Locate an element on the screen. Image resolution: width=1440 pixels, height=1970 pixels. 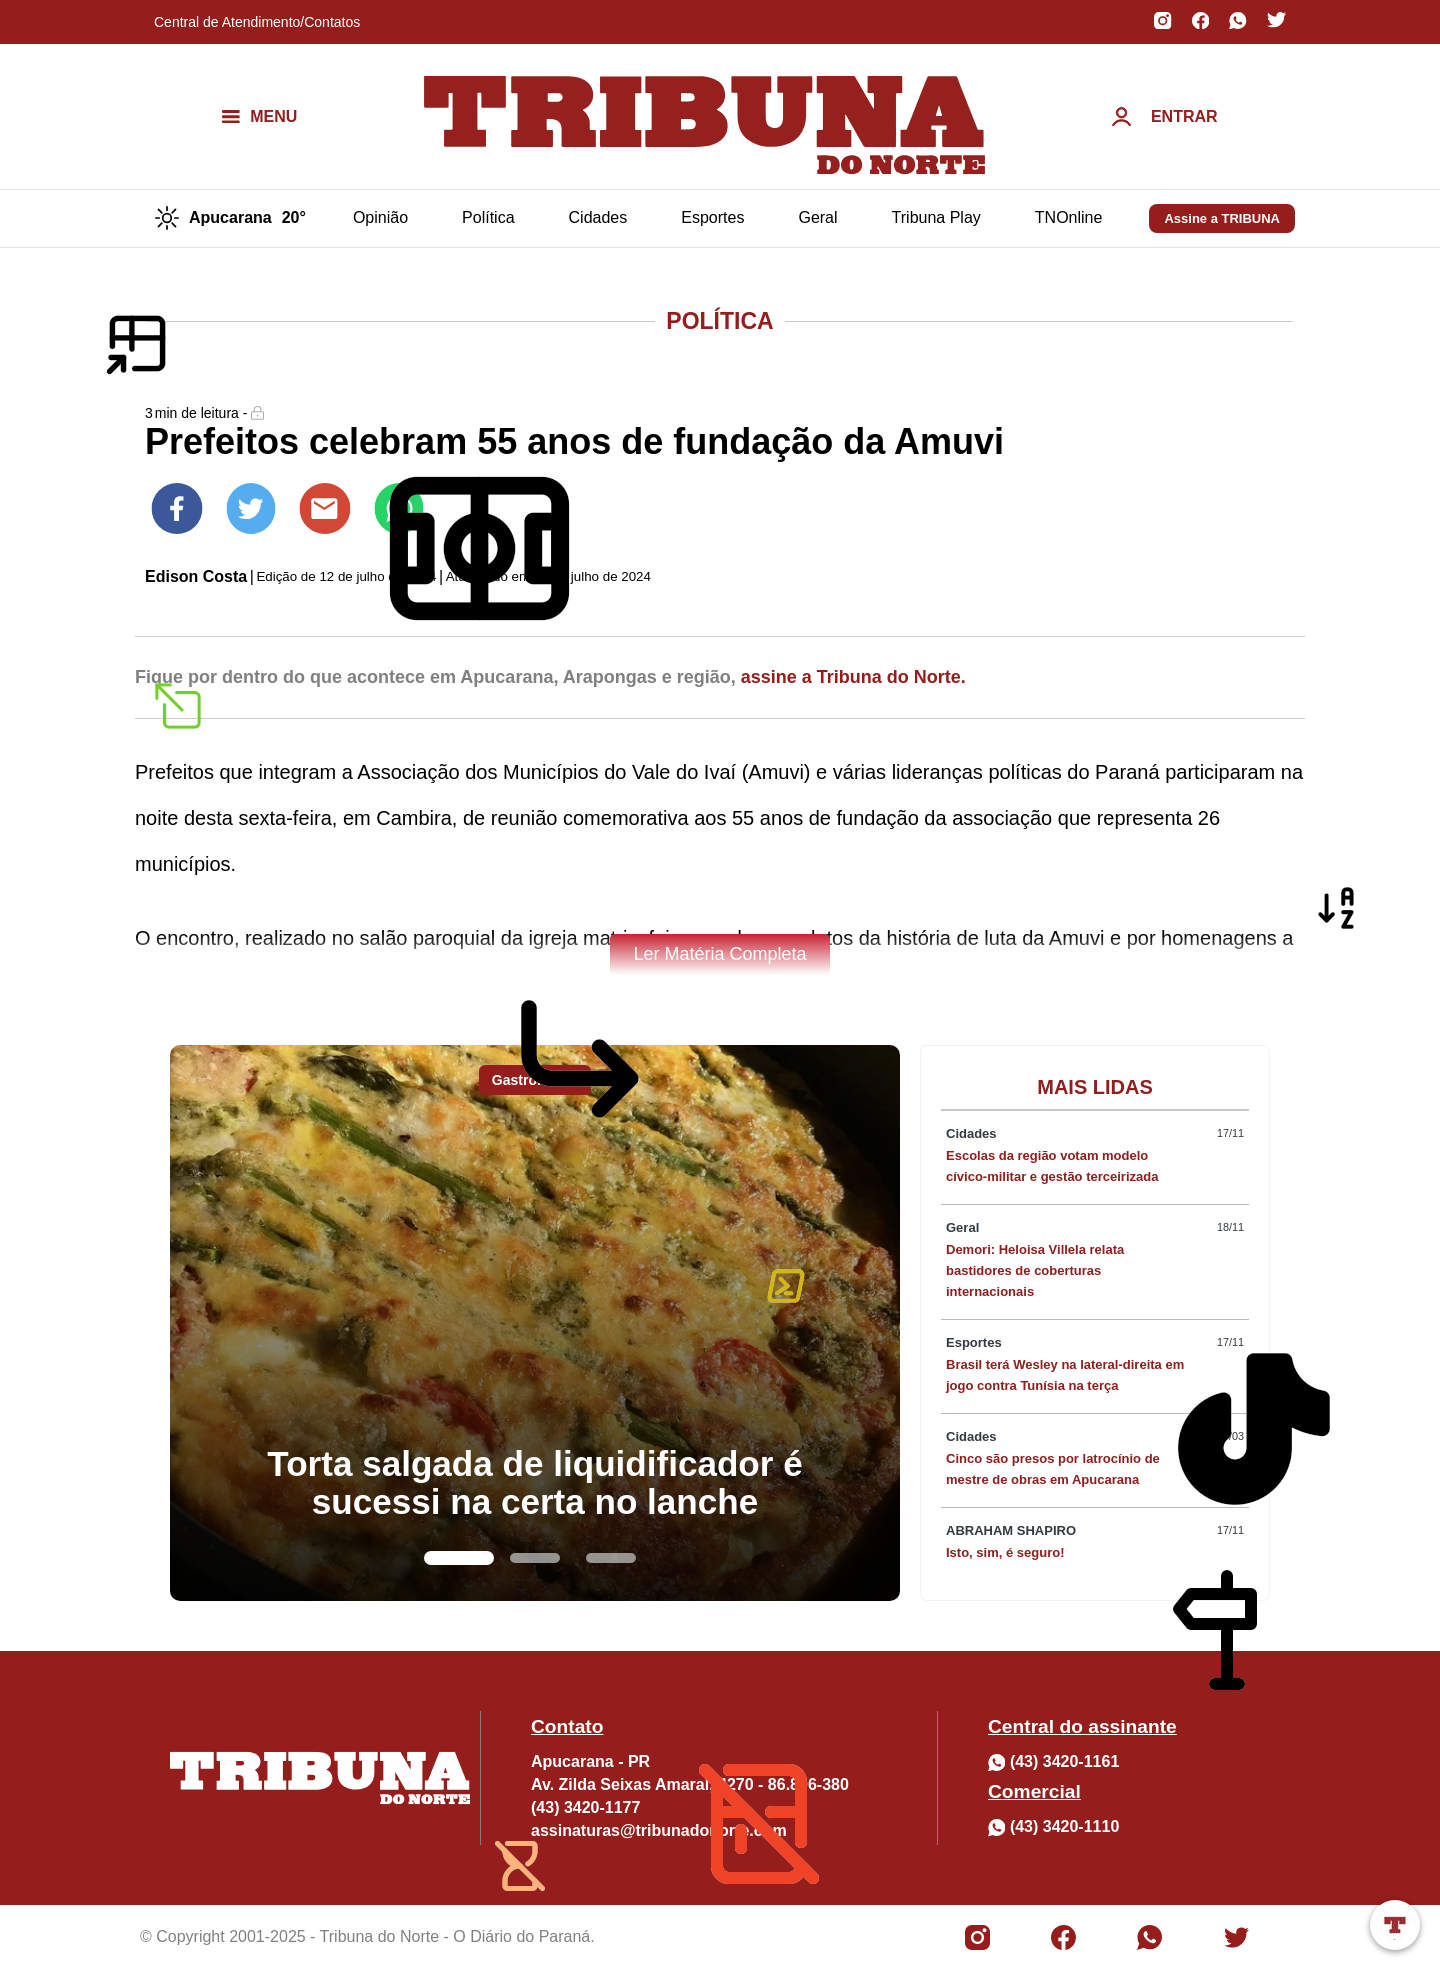
disable timer or countdown is located at coordinates (520, 1866).